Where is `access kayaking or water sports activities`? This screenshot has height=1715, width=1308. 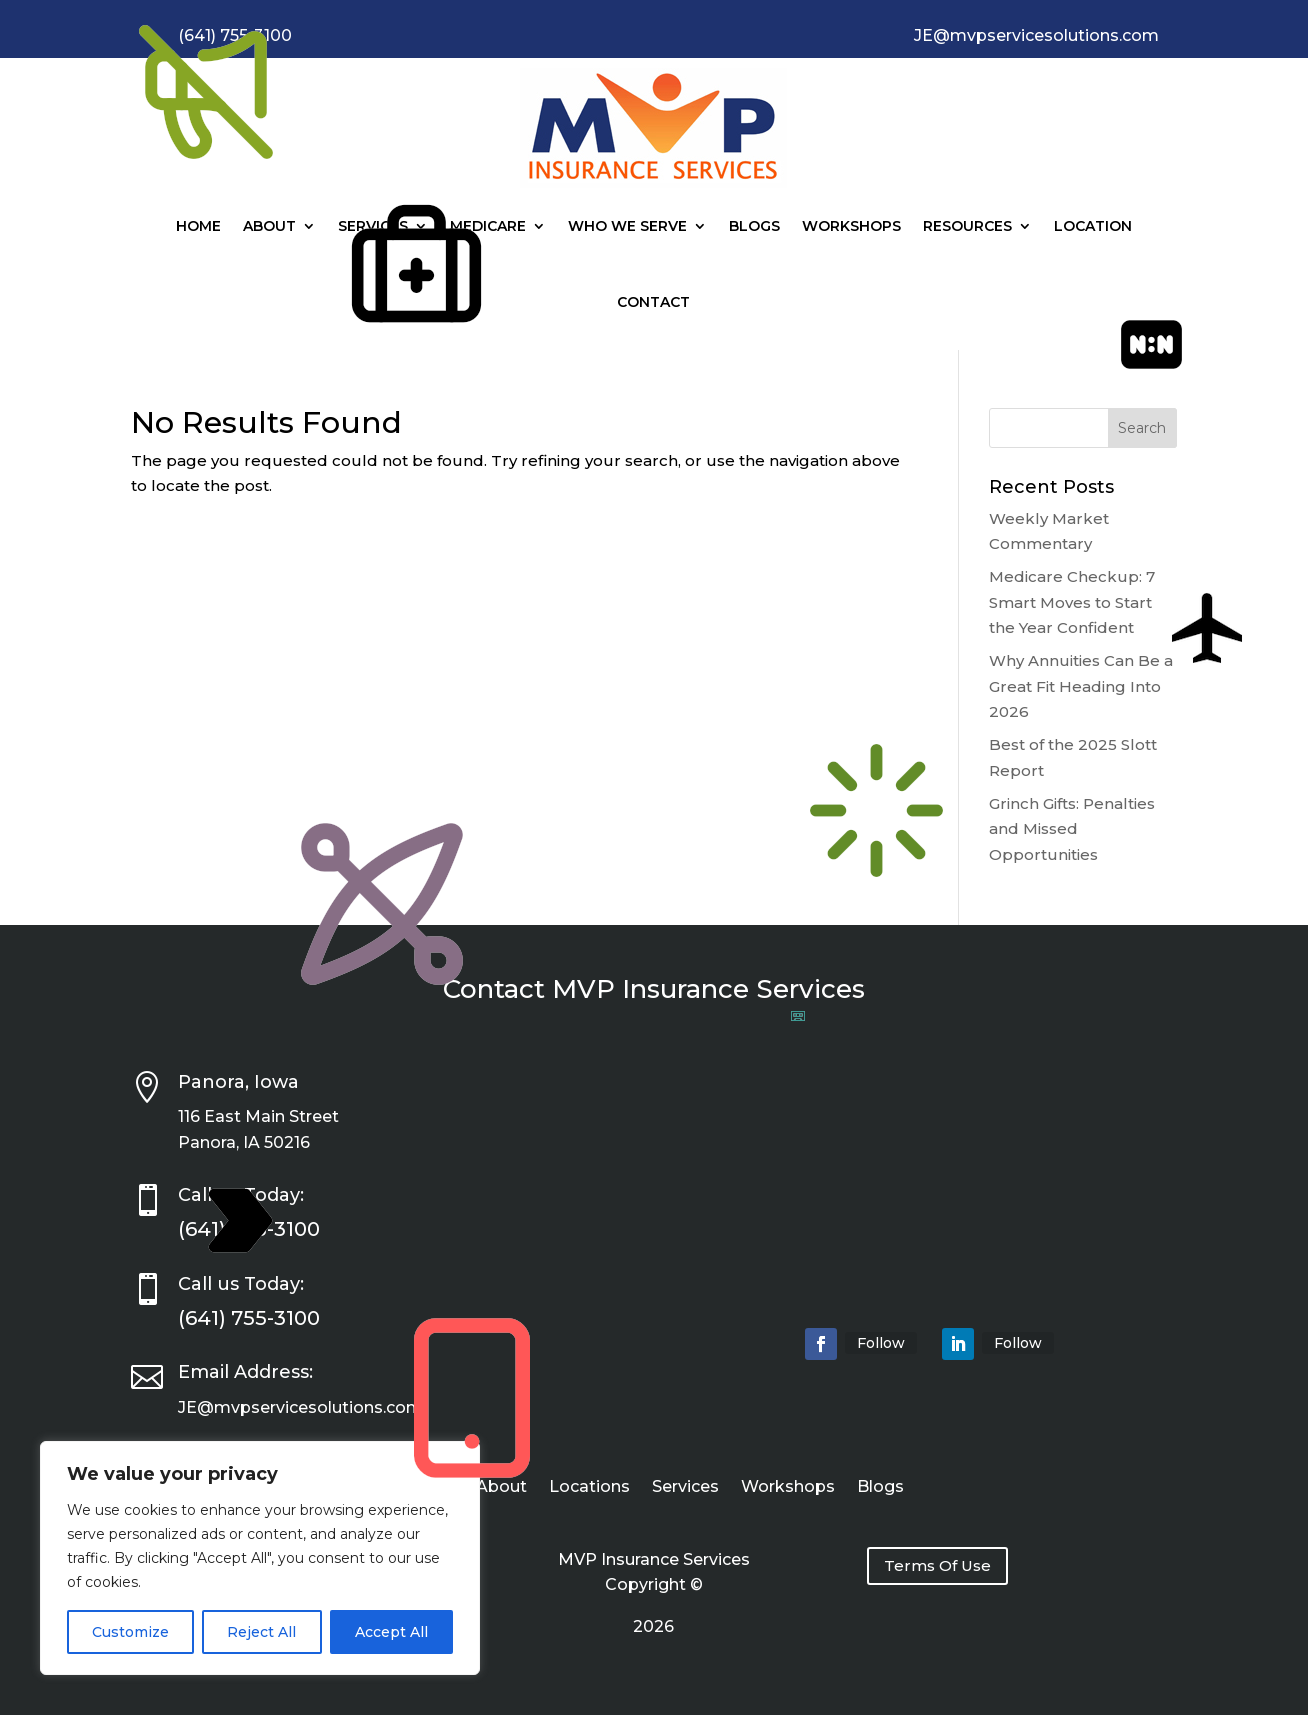
access kayaking or water sports activities is located at coordinates (382, 904).